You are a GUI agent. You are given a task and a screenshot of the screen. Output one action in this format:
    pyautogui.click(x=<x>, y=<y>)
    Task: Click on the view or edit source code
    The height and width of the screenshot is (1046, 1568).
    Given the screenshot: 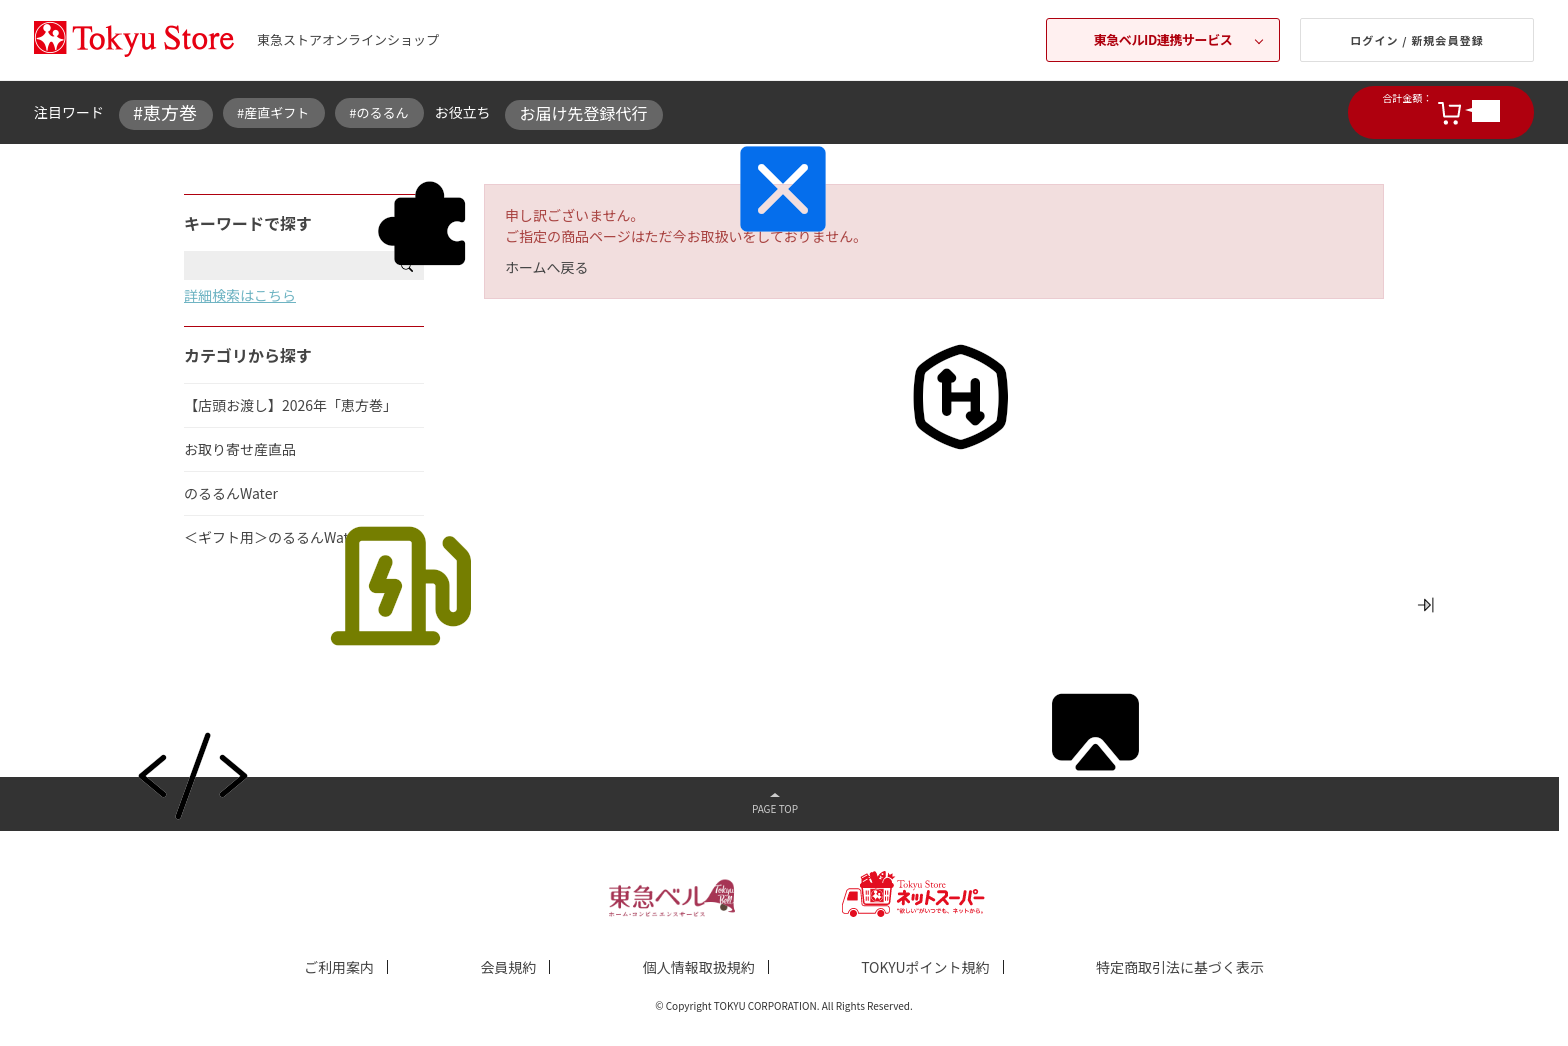 What is the action you would take?
    pyautogui.click(x=193, y=776)
    